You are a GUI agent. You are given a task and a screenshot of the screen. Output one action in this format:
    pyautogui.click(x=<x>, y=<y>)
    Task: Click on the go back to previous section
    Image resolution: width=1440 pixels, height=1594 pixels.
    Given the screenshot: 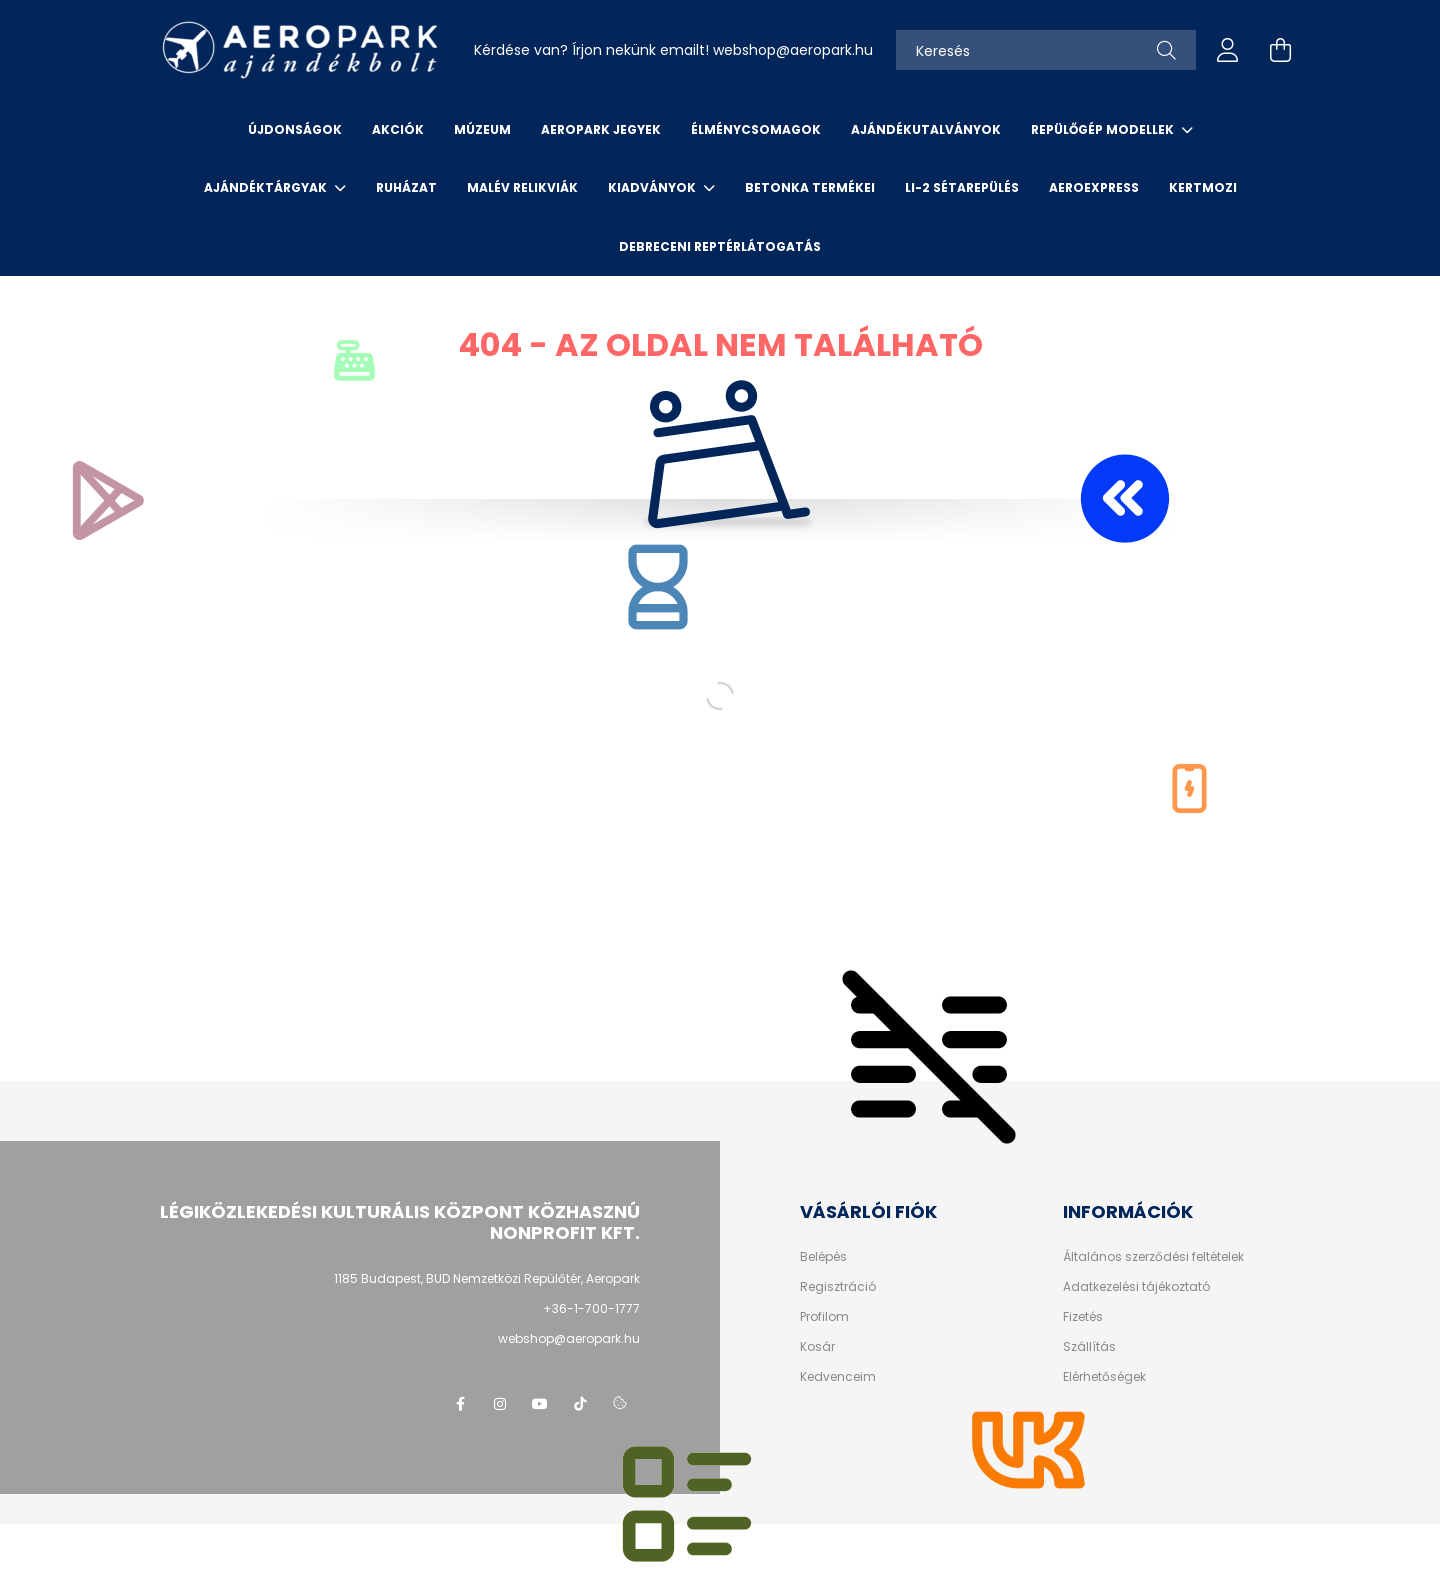 What is the action you would take?
    pyautogui.click(x=1125, y=498)
    